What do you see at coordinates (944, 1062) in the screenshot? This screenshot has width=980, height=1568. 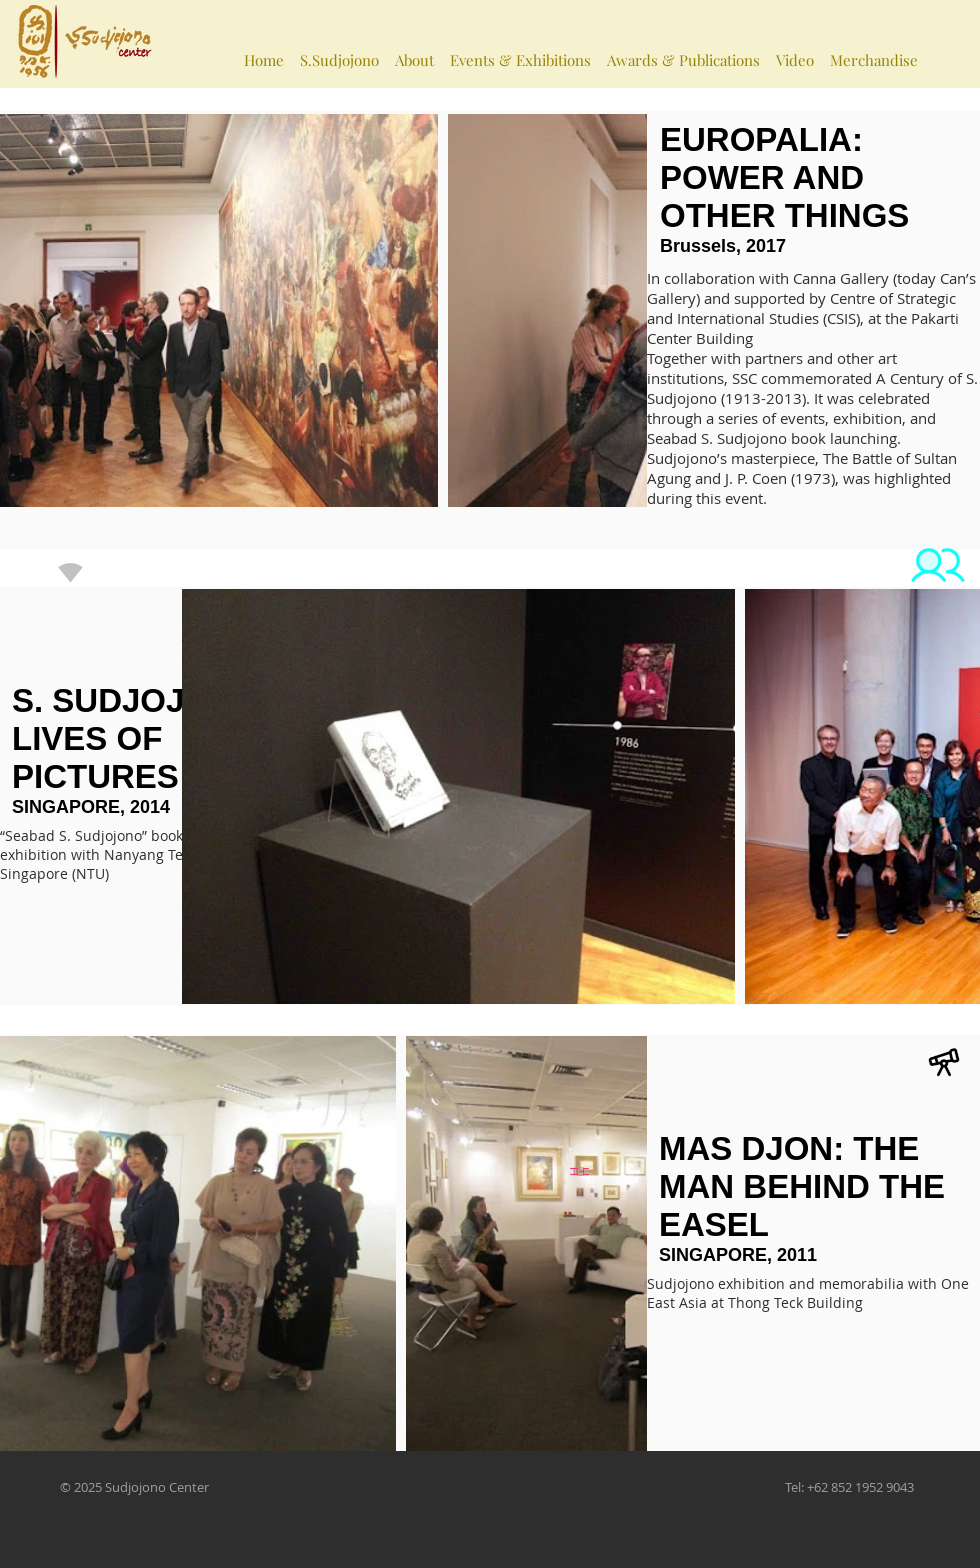 I see `explore or discover new content` at bounding box center [944, 1062].